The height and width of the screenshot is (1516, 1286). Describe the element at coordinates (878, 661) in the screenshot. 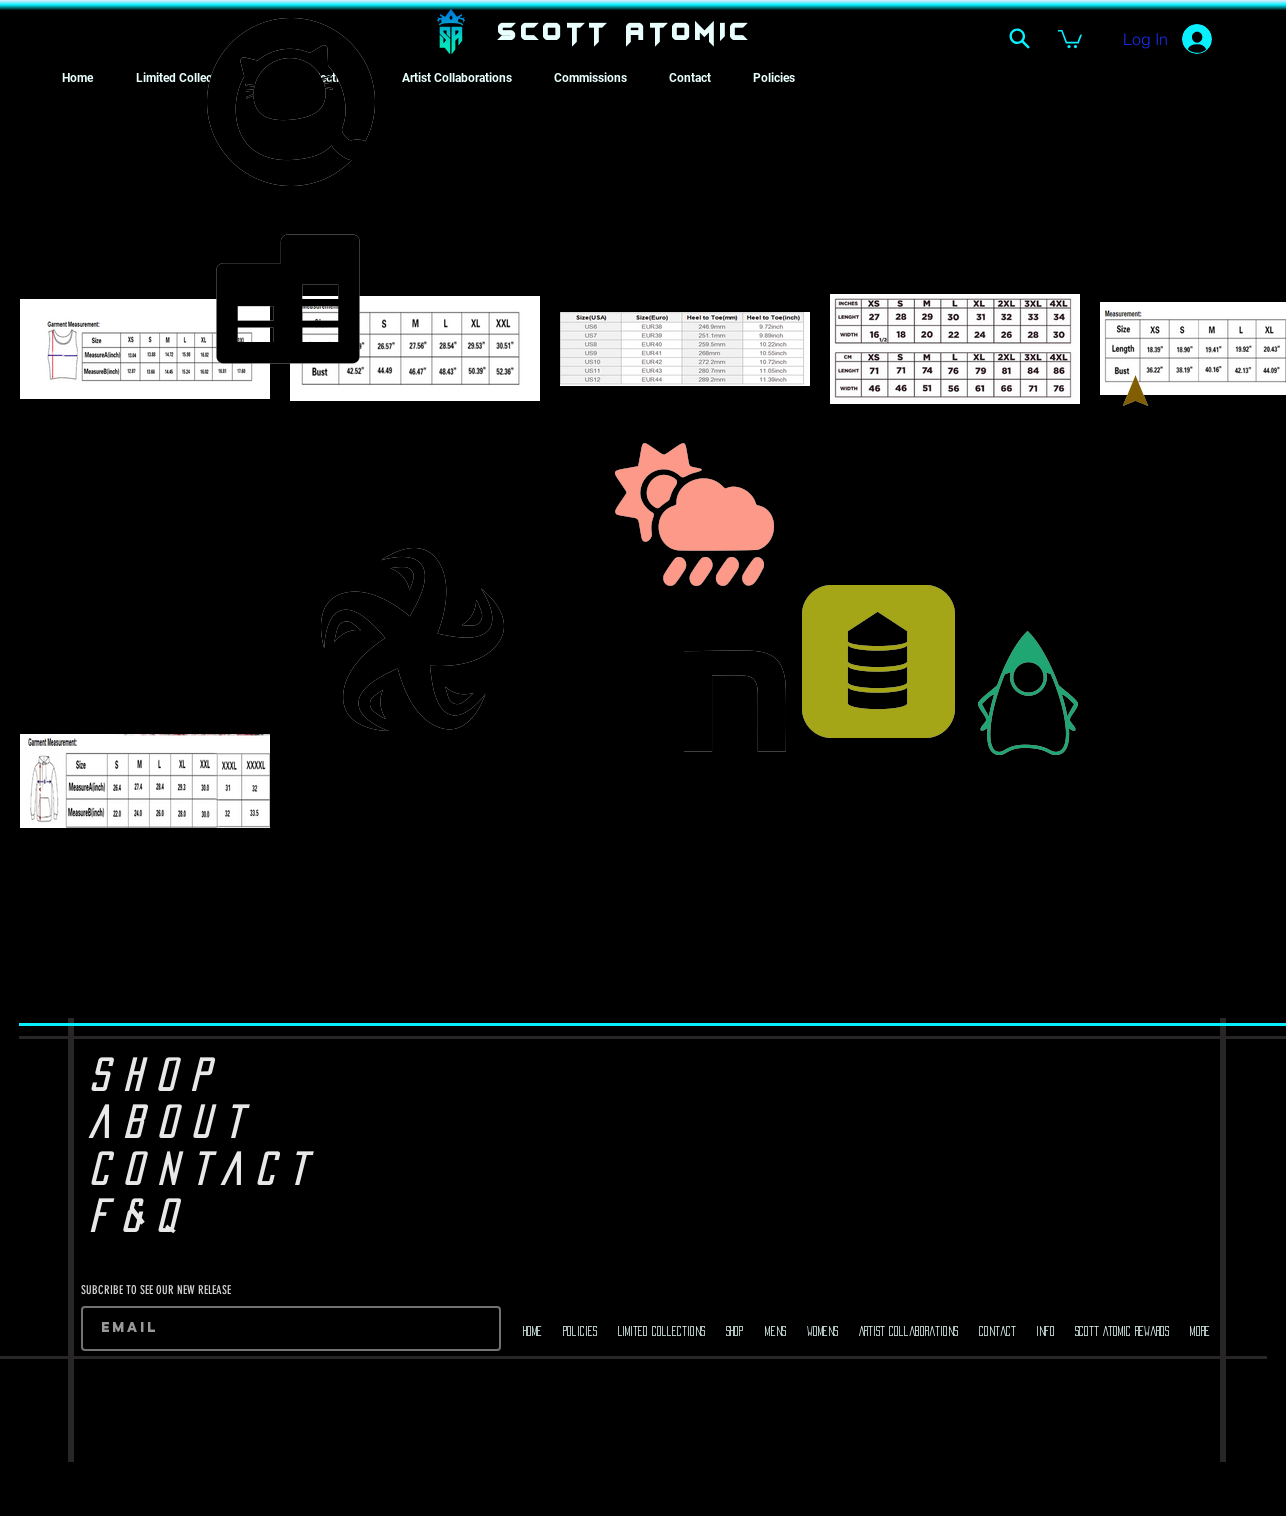

I see `namesilo domain registrar logo` at that location.